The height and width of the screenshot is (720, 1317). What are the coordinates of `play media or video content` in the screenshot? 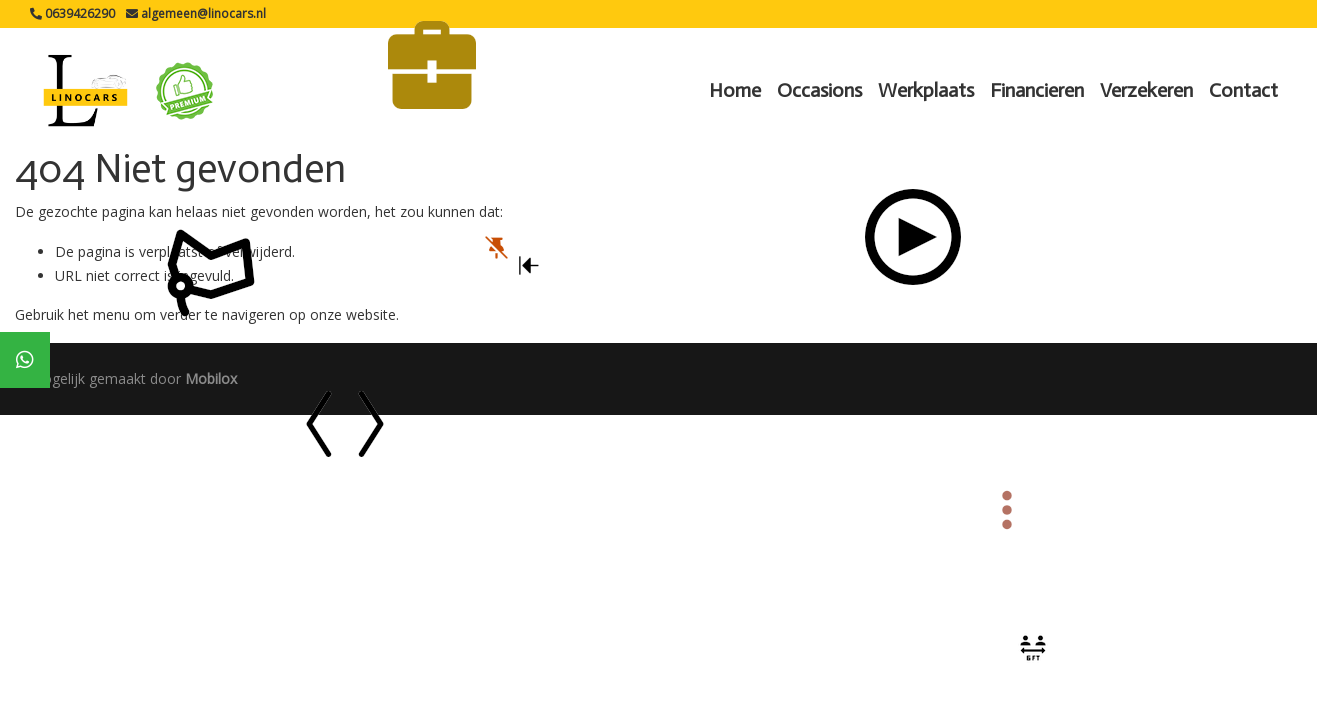 It's located at (913, 237).